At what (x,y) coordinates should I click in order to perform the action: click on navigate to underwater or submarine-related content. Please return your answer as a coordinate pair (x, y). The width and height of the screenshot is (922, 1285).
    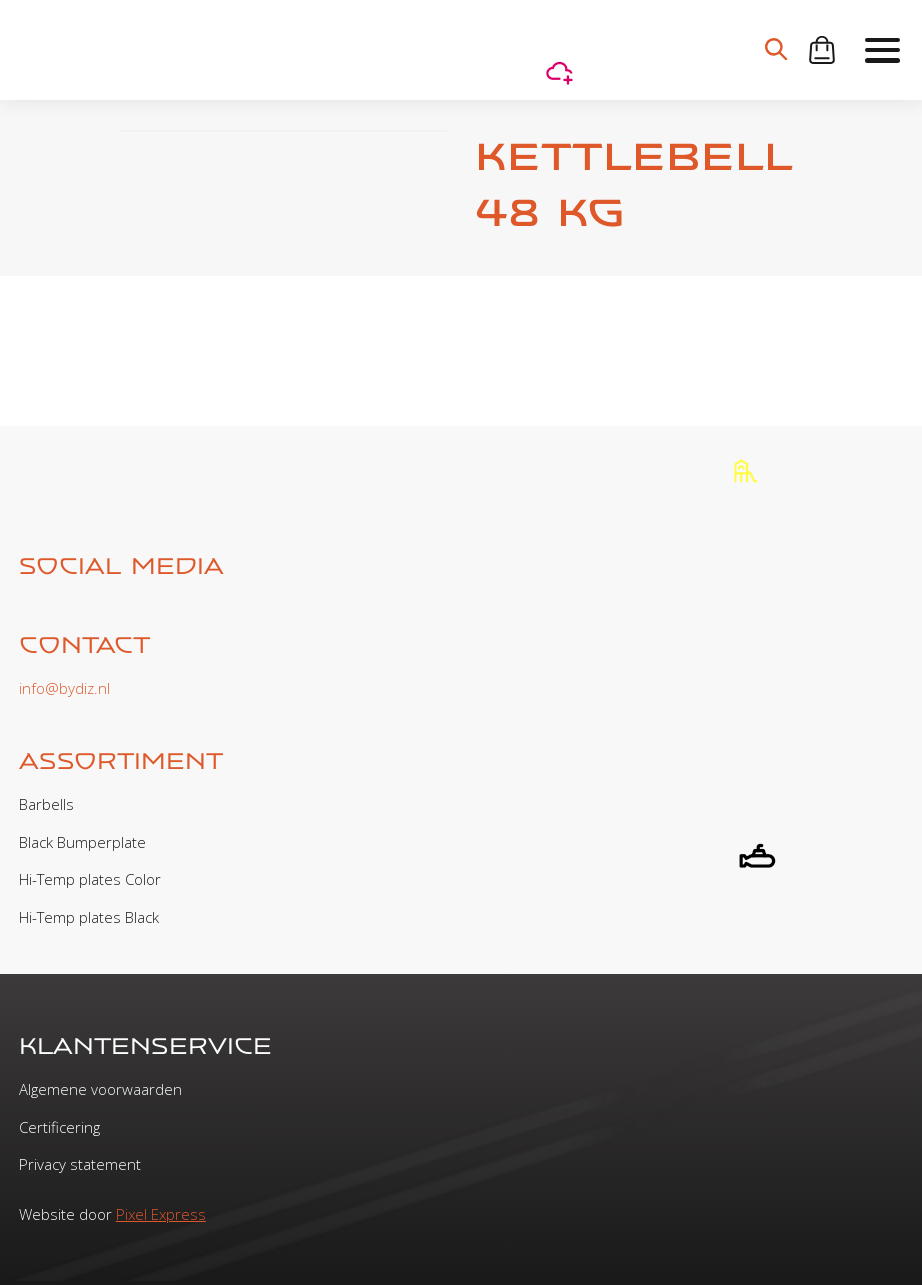
    Looking at the image, I should click on (756, 857).